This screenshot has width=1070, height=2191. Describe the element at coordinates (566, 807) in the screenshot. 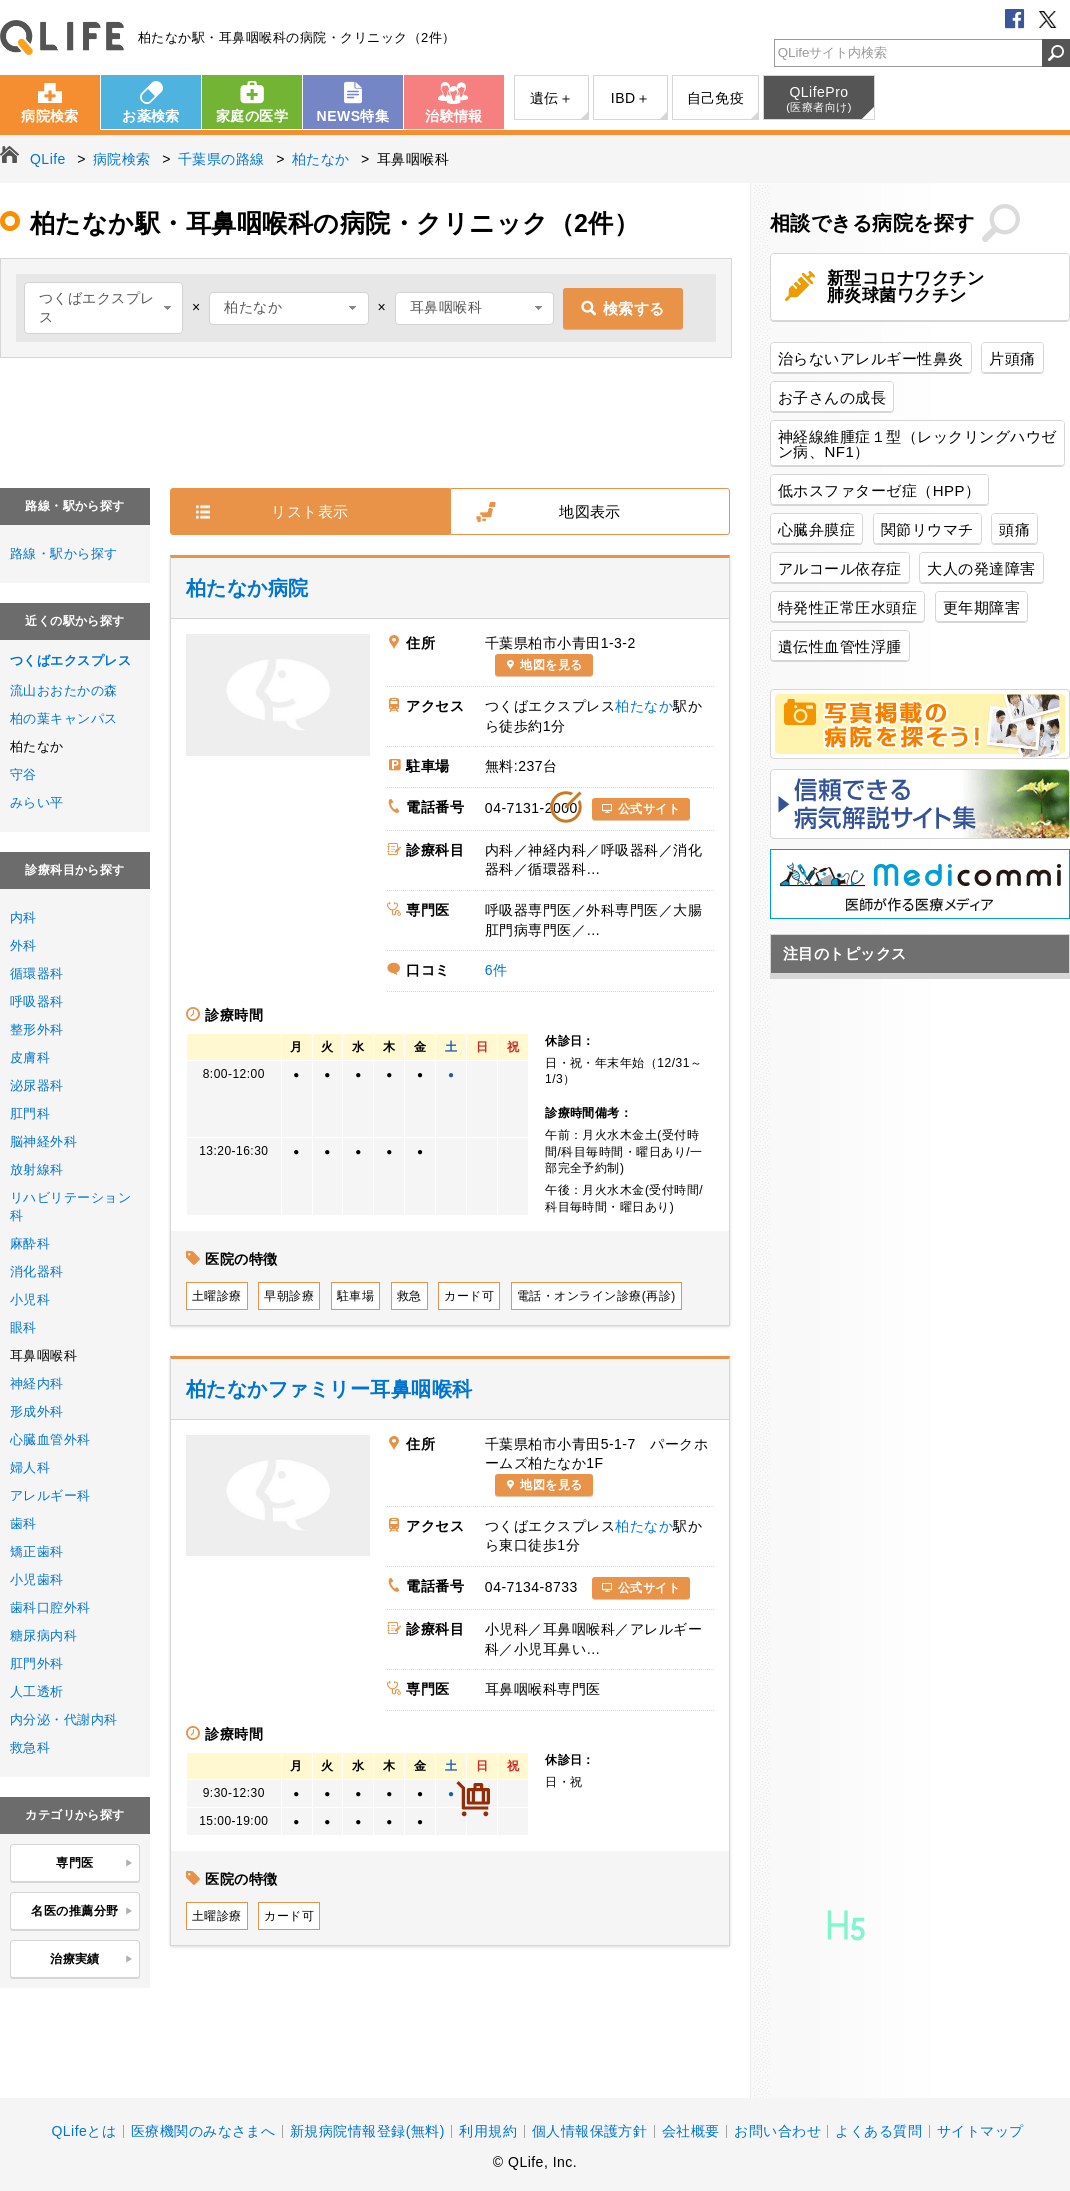

I see `edit profile picture or avatar` at that location.